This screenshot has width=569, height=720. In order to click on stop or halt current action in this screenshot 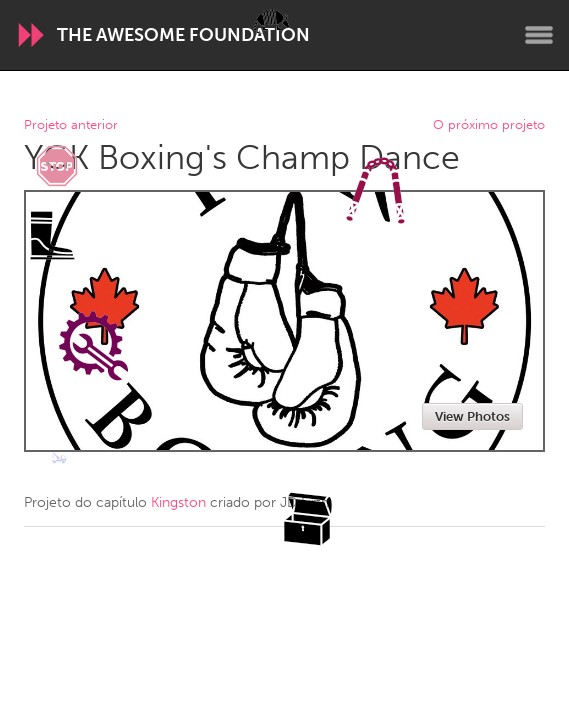, I will do `click(57, 166)`.